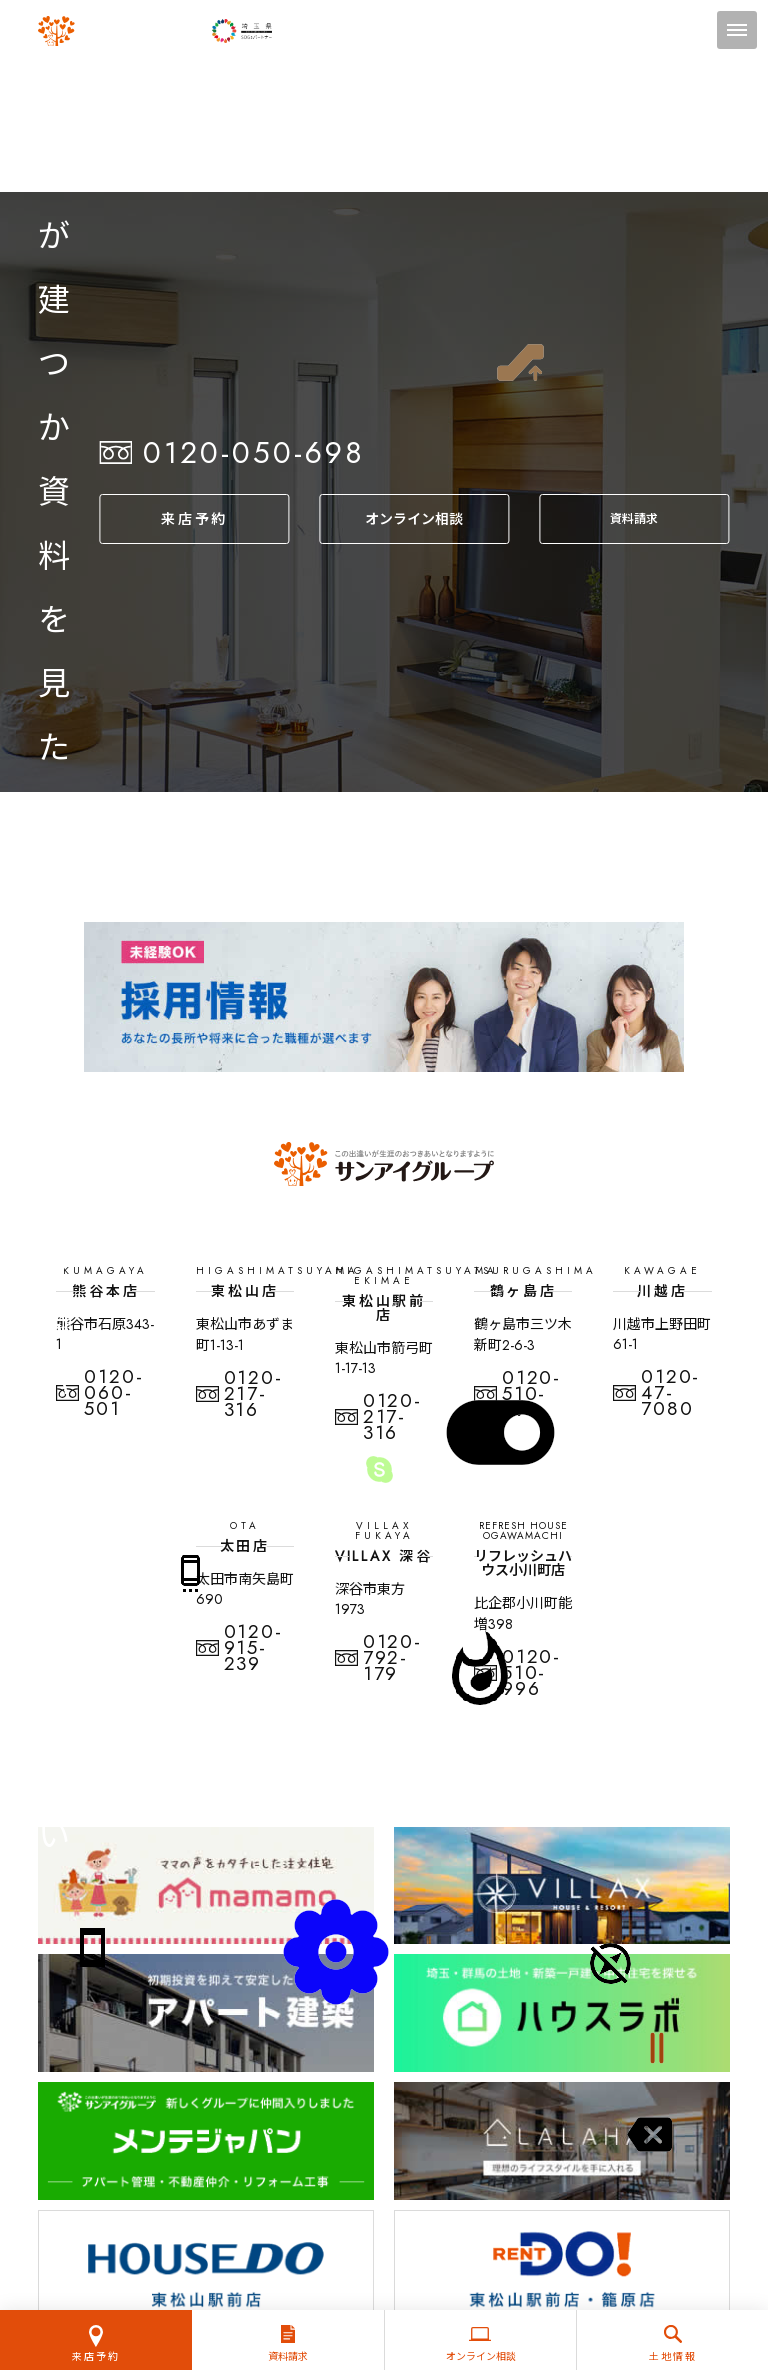 Image resolution: width=768 pixels, height=2370 pixels. What do you see at coordinates (520, 362) in the screenshot?
I see `indicates escalator going up` at bounding box center [520, 362].